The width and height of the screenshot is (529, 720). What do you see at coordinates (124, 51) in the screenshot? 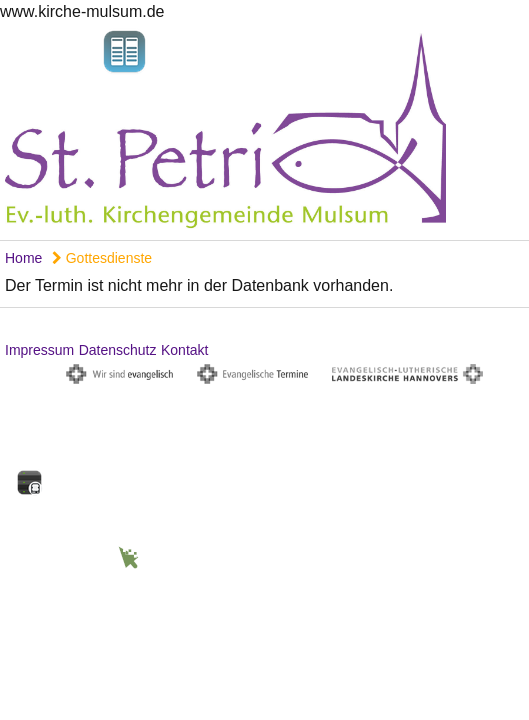
I see `open progress tracking app` at bounding box center [124, 51].